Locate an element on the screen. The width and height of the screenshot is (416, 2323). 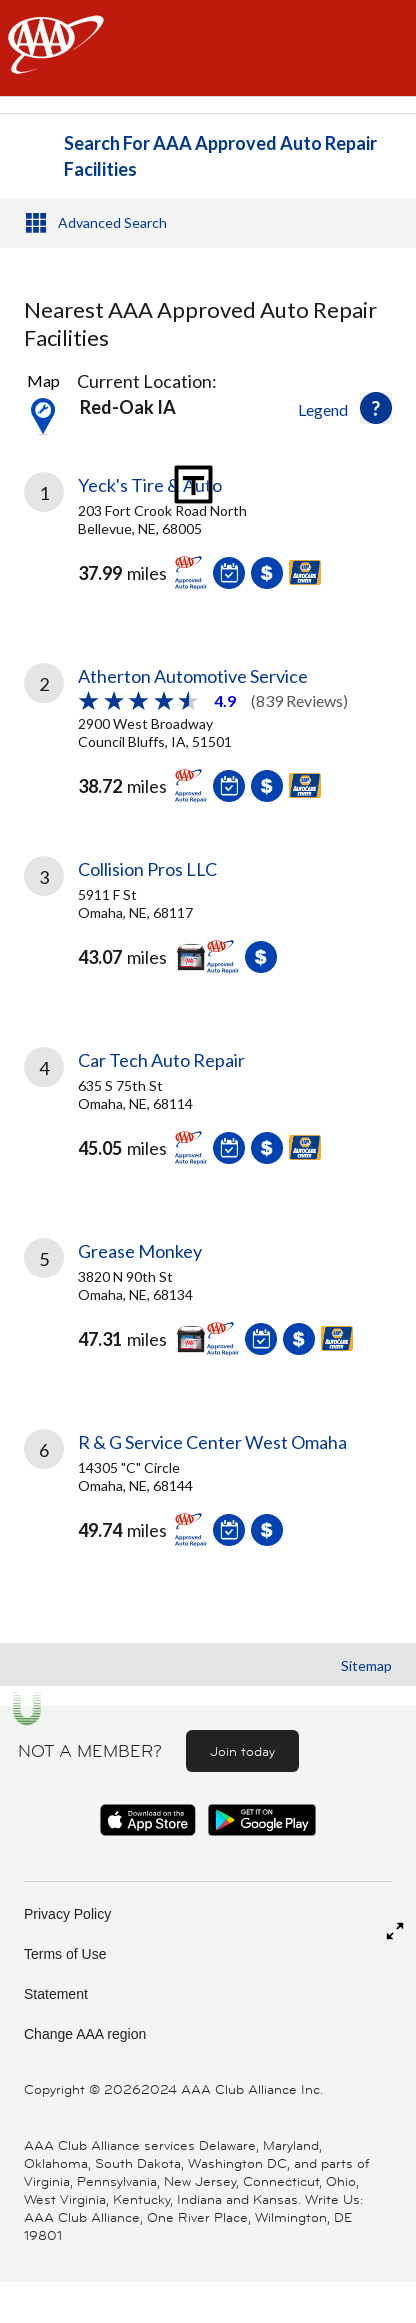
expand content to fullscreen is located at coordinates (395, 1931).